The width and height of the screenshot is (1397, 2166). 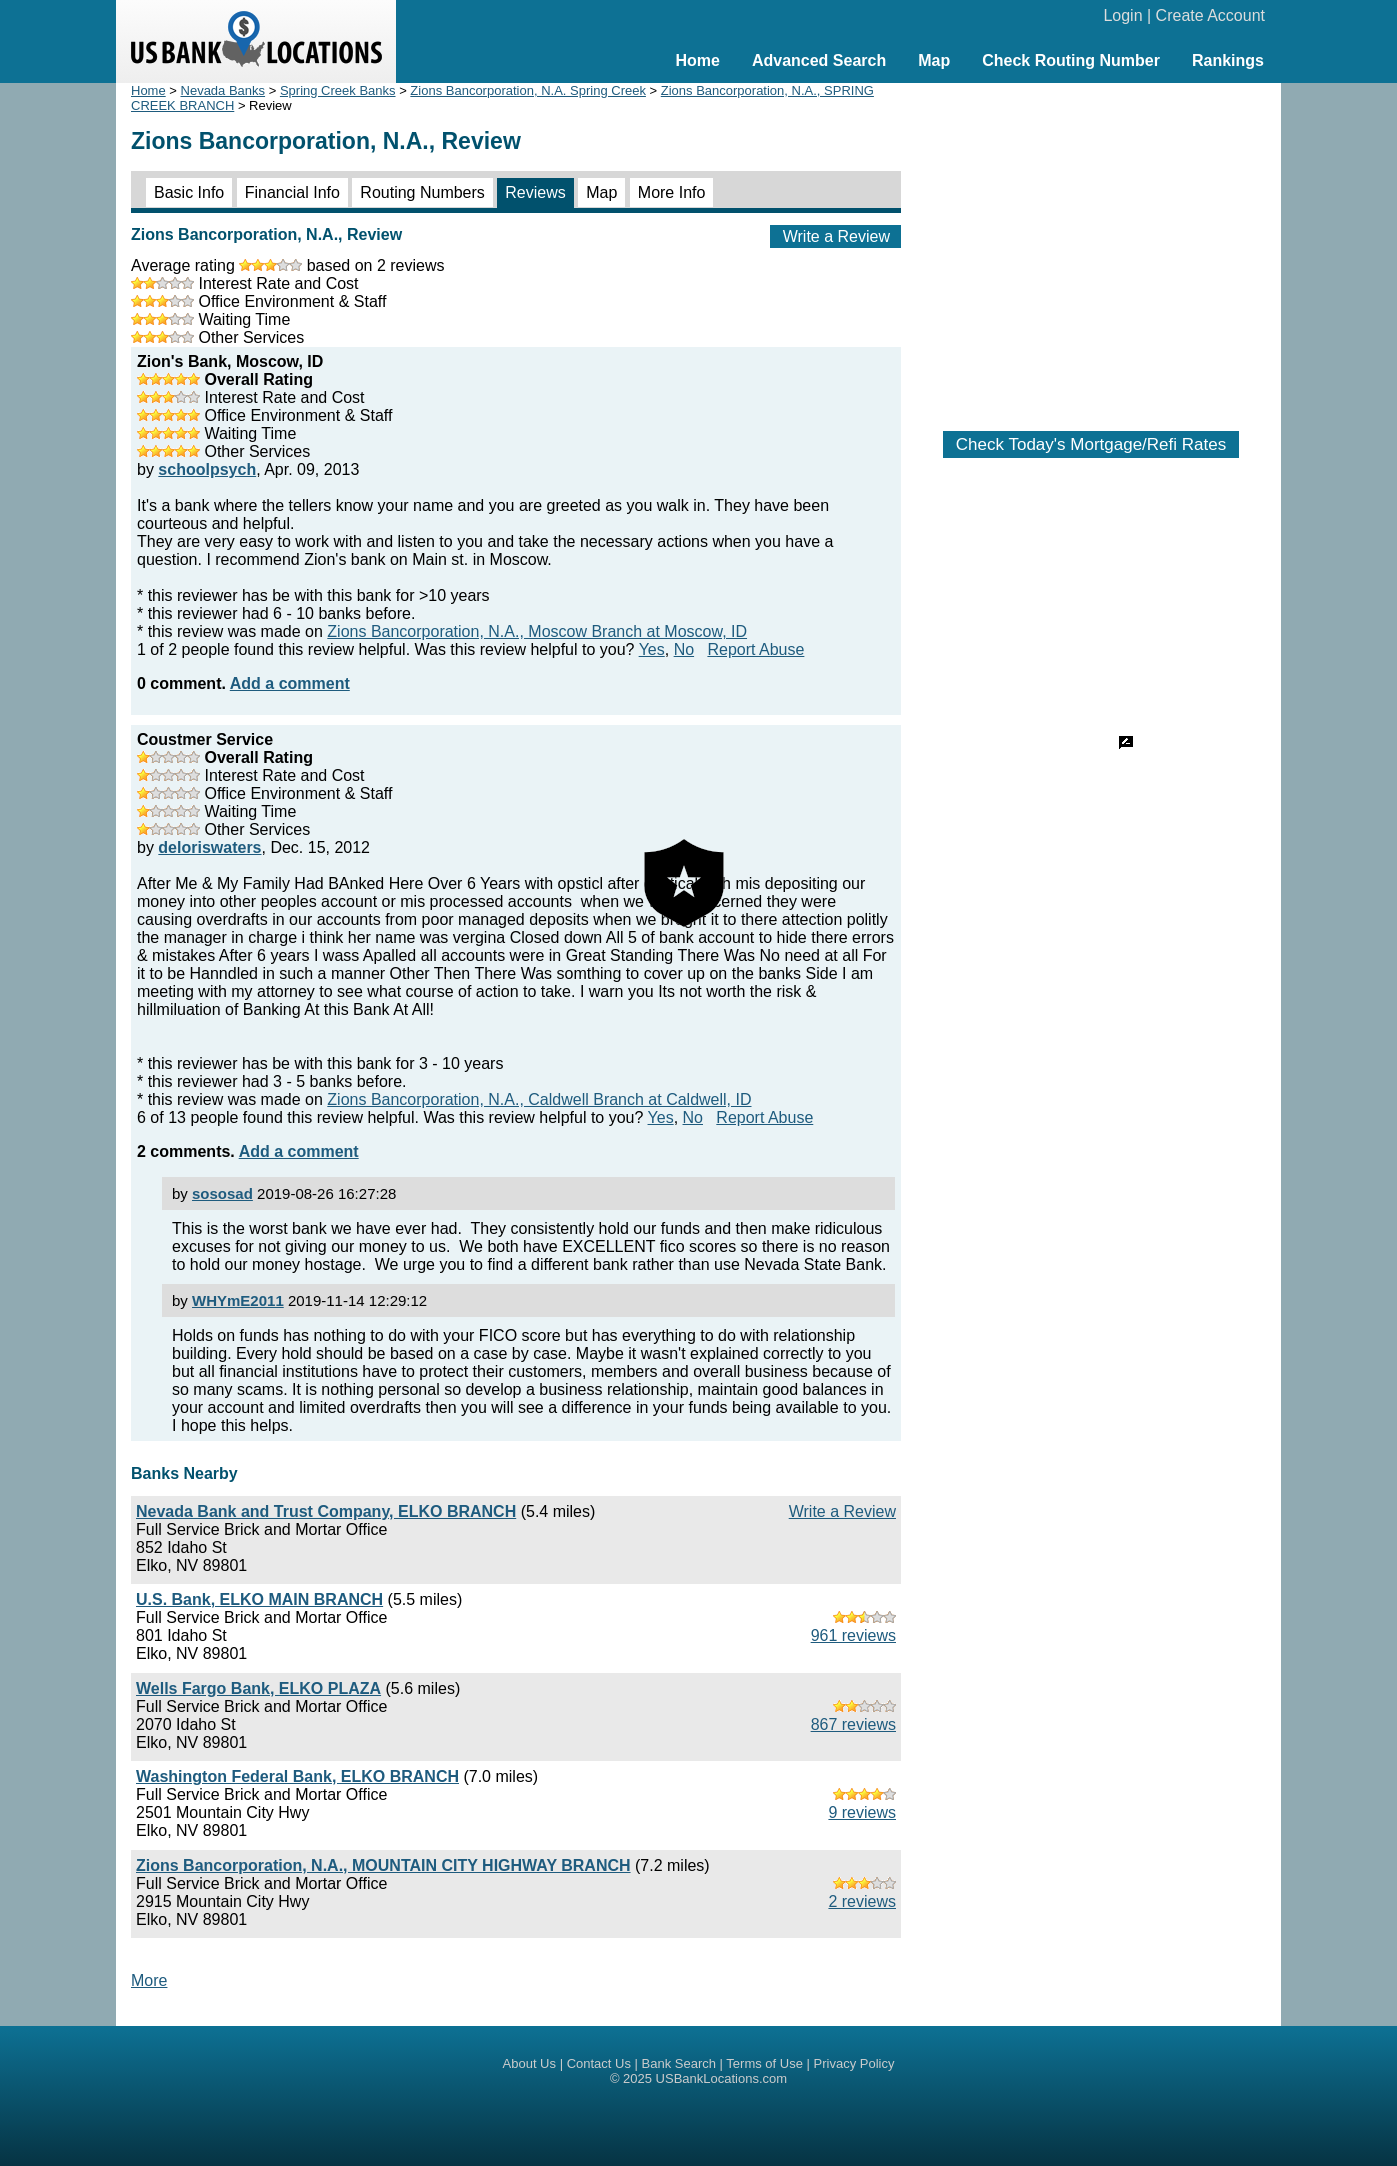 I want to click on view security or protection settings, so click(x=684, y=883).